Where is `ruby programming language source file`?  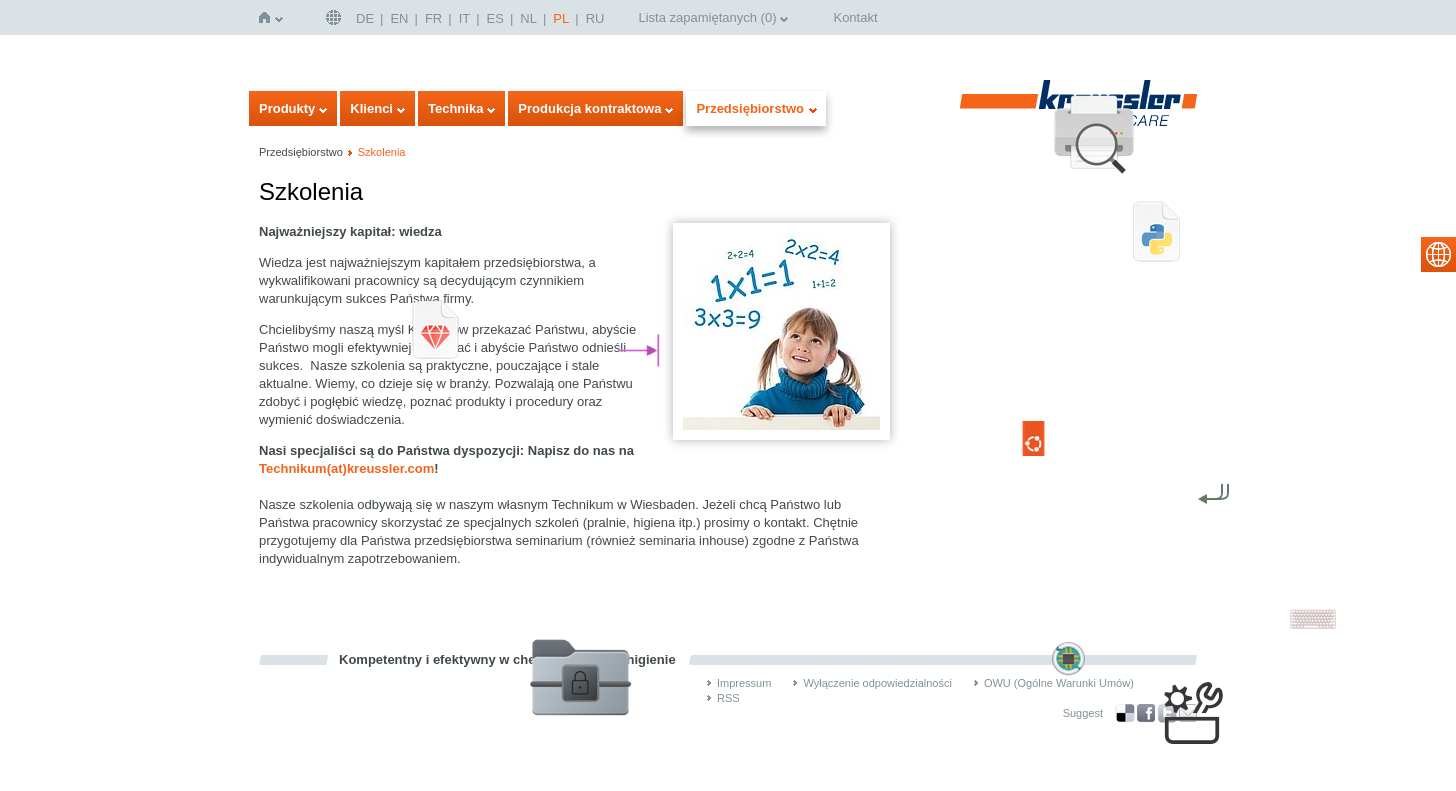
ruby programming language source file is located at coordinates (435, 329).